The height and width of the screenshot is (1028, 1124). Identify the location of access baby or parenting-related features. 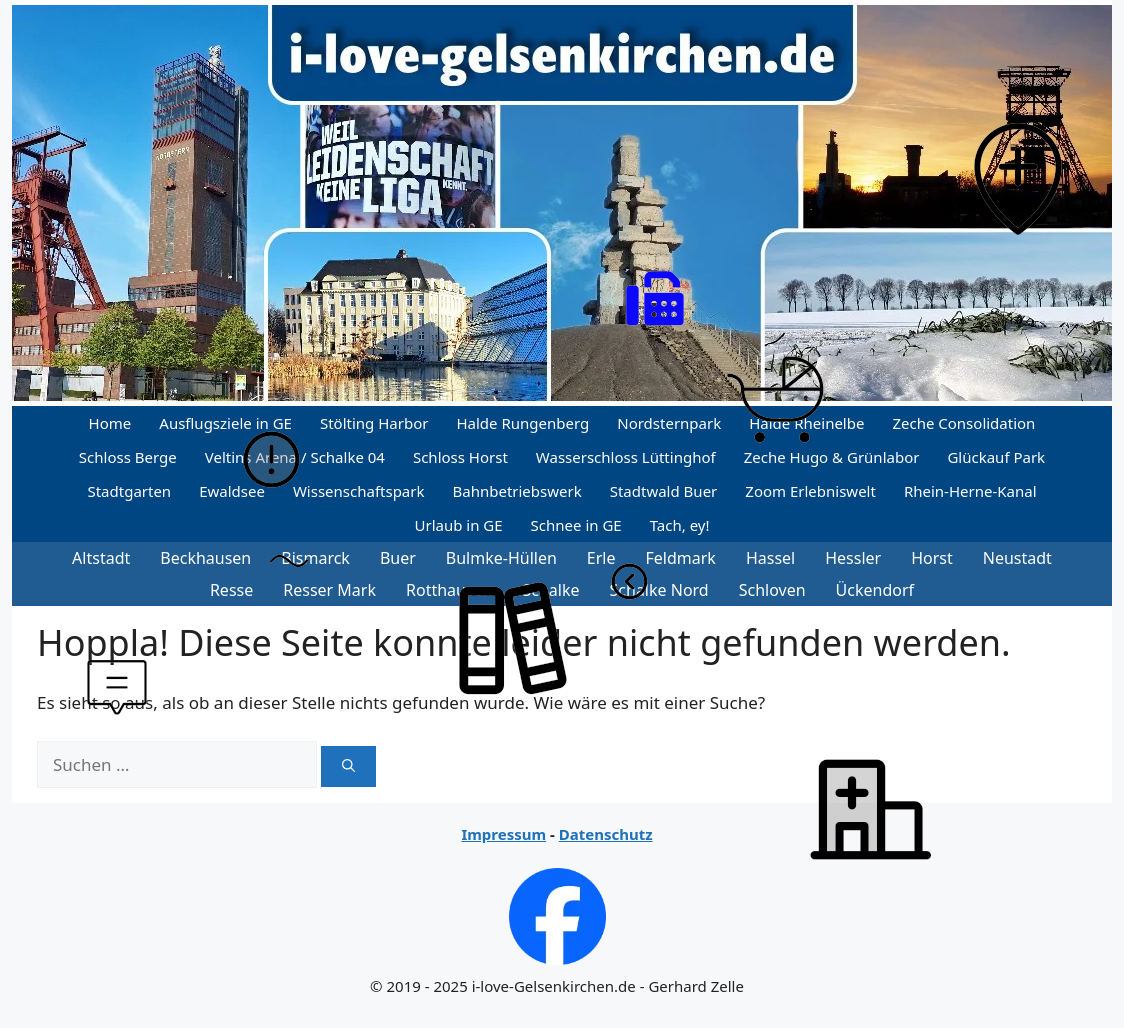
(777, 396).